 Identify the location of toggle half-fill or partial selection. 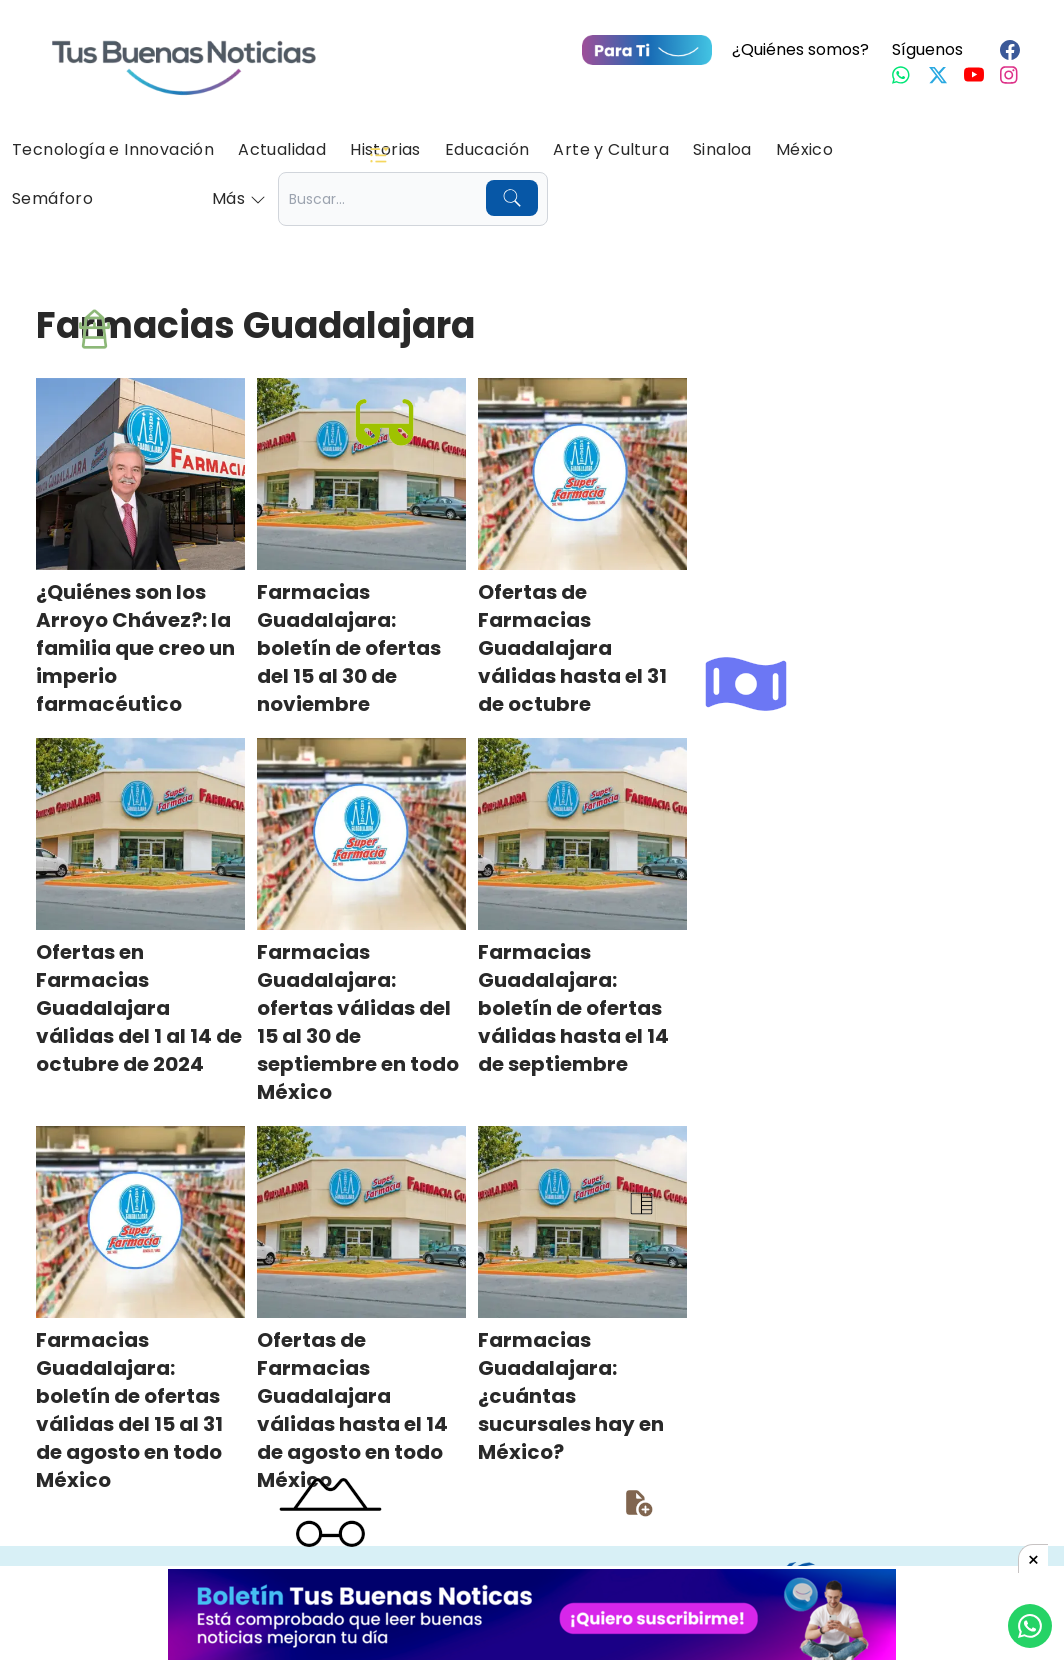
(641, 1203).